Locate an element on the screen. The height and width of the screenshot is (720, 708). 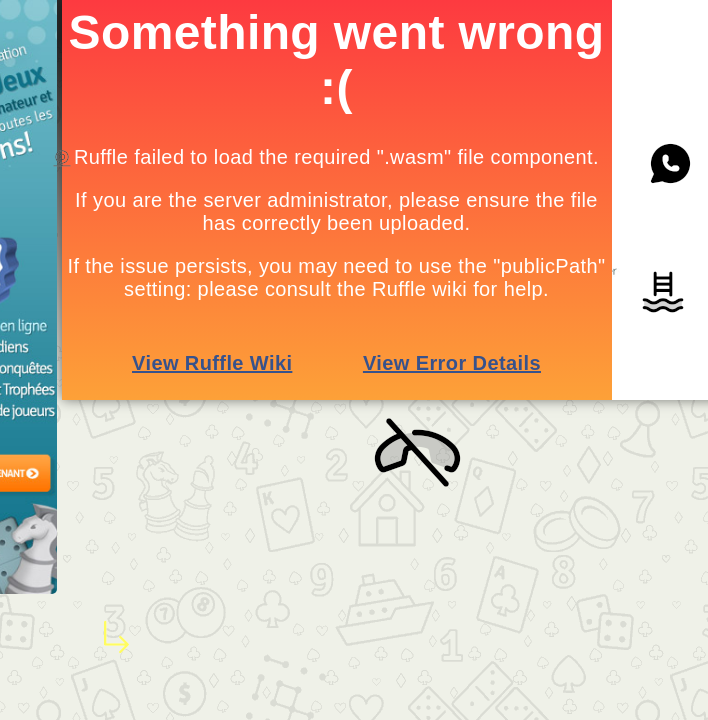
enable webcam or video camera is located at coordinates (62, 159).